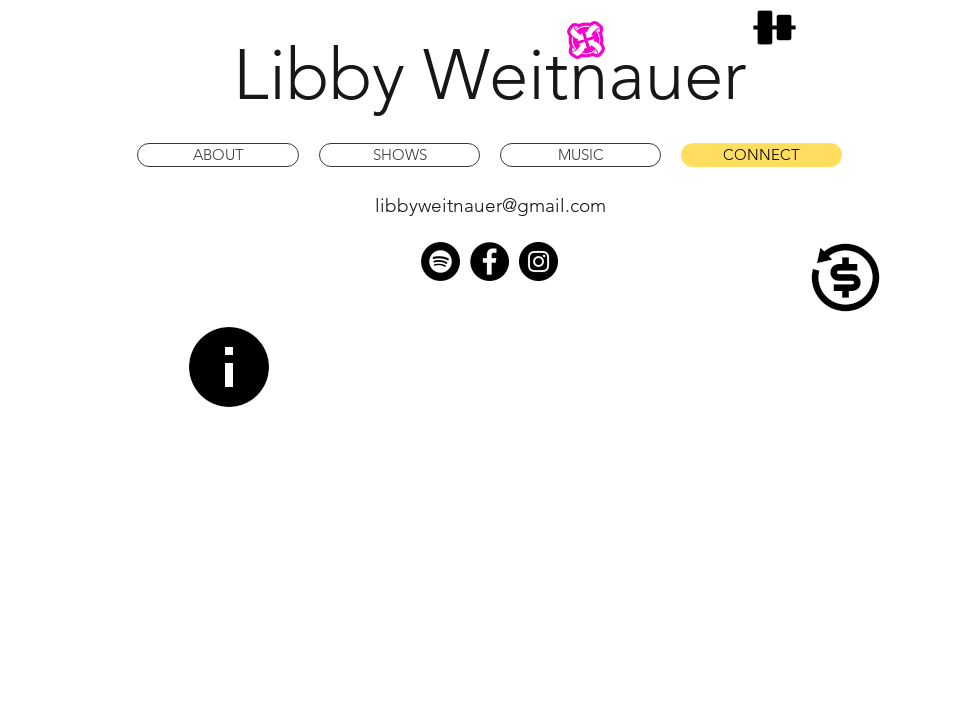 This screenshot has height=720, width=980. Describe the element at coordinates (774, 27) in the screenshot. I see `align items to vertical center` at that location.